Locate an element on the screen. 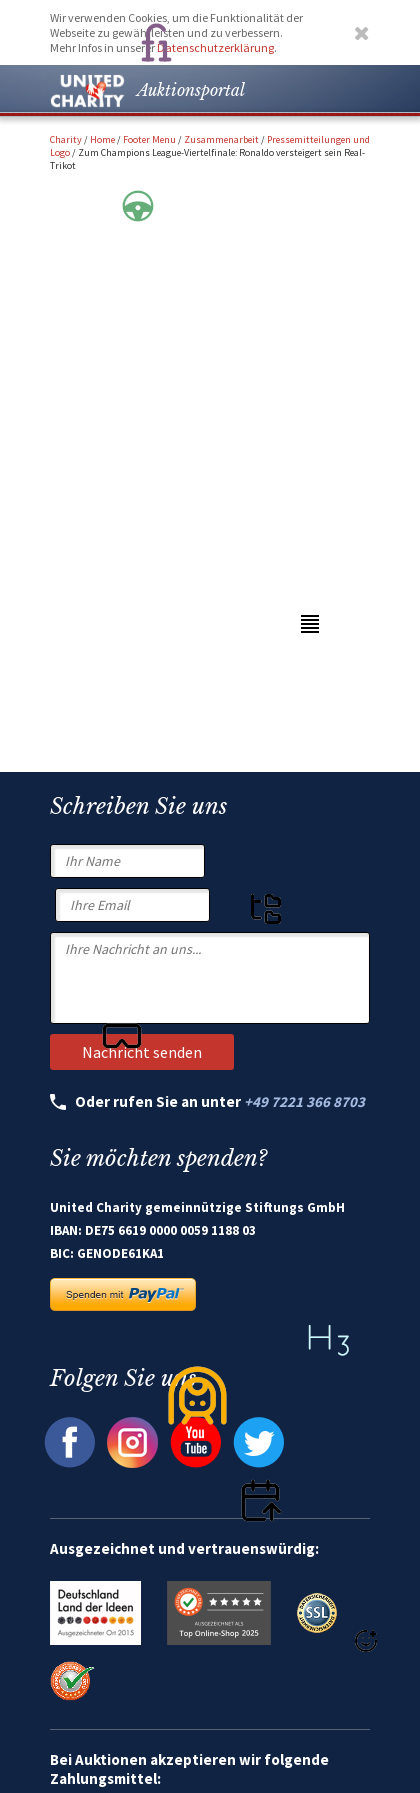 This screenshot has width=420, height=1793. upload or export calendar event is located at coordinates (260, 1500).